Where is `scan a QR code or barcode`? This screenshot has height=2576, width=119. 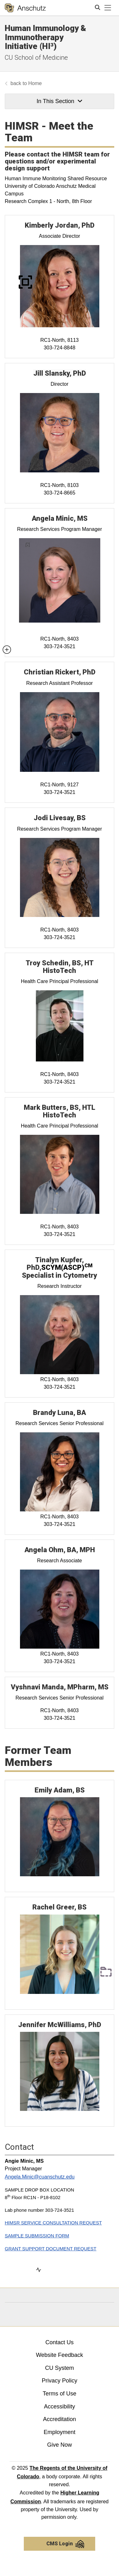 scan a QR code or barcode is located at coordinates (25, 282).